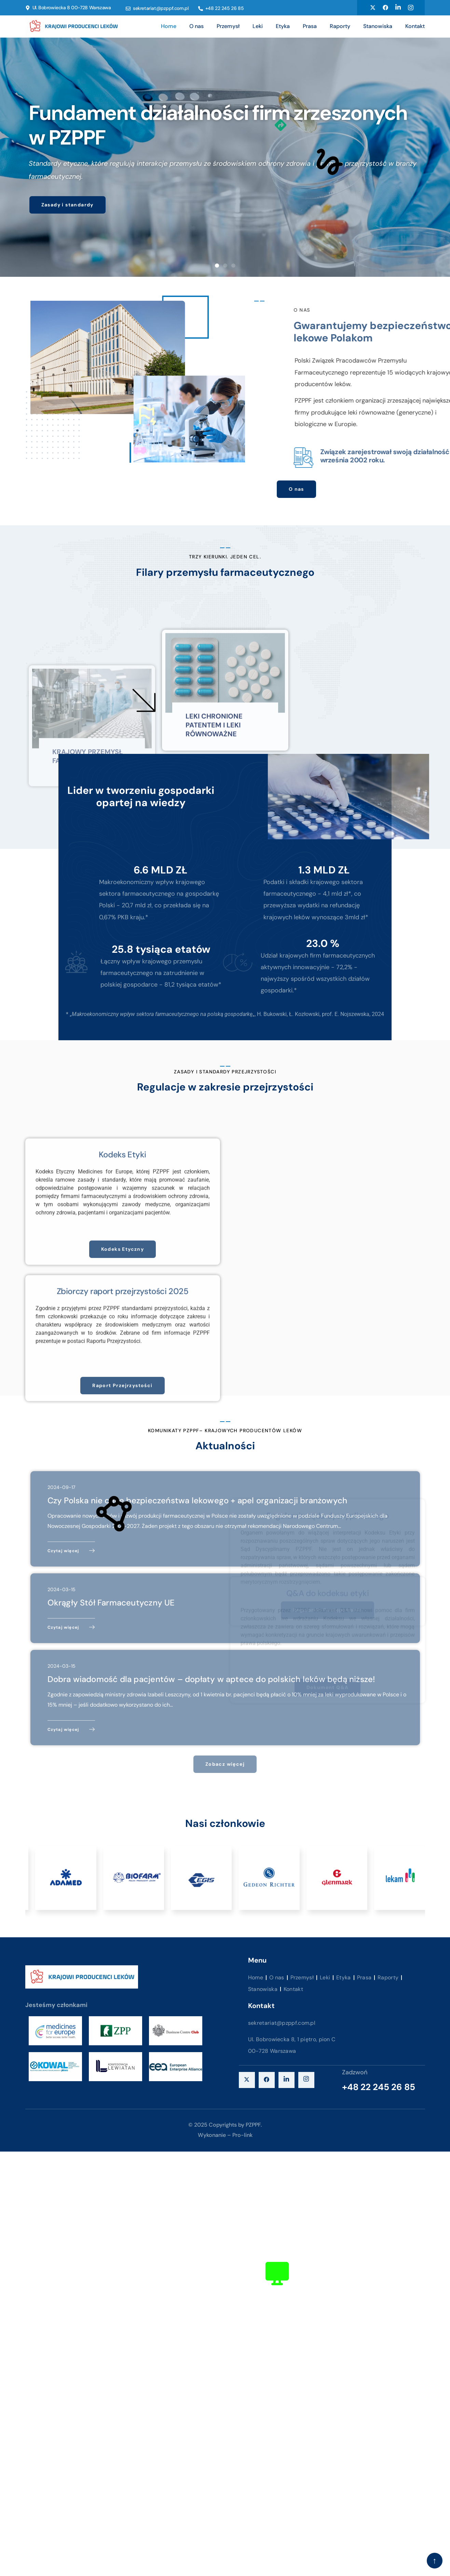 The height and width of the screenshot is (2576, 450). What do you see at coordinates (114, 1514) in the screenshot?
I see `create a polygon shape` at bounding box center [114, 1514].